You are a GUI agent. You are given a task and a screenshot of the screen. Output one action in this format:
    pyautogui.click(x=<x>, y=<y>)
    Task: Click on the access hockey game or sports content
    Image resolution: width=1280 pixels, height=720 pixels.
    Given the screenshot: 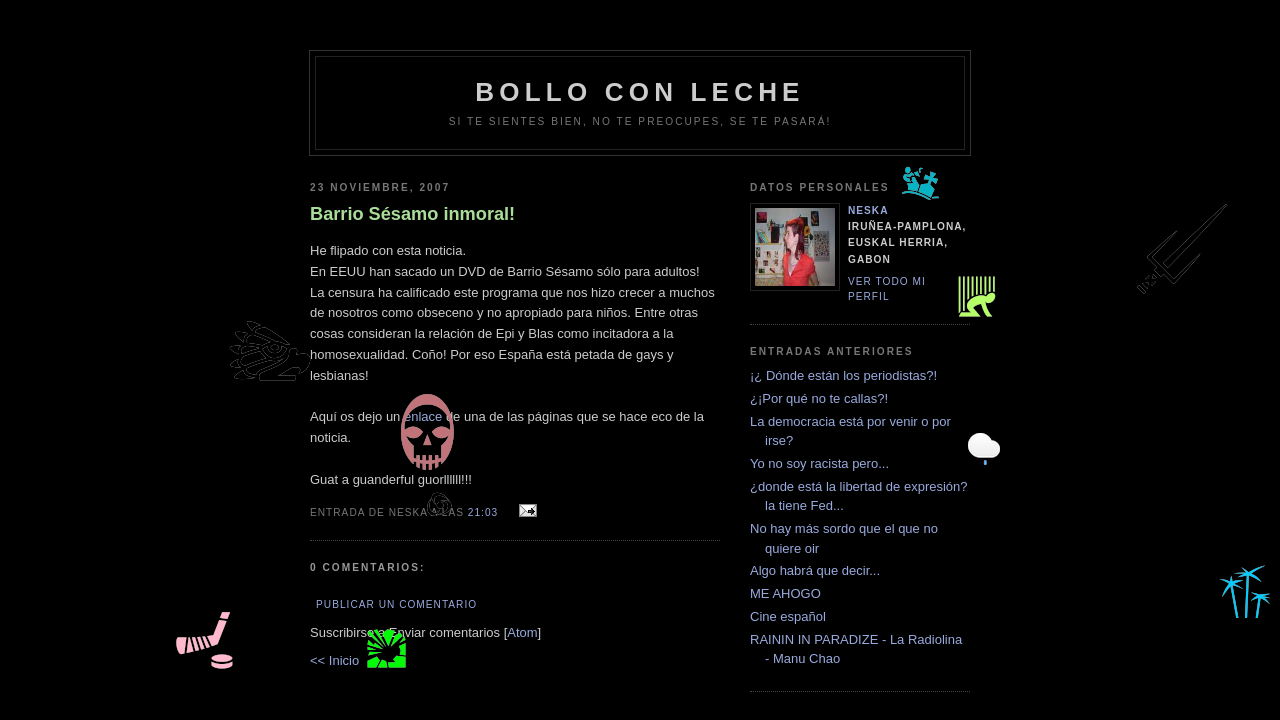 What is the action you would take?
    pyautogui.click(x=204, y=640)
    